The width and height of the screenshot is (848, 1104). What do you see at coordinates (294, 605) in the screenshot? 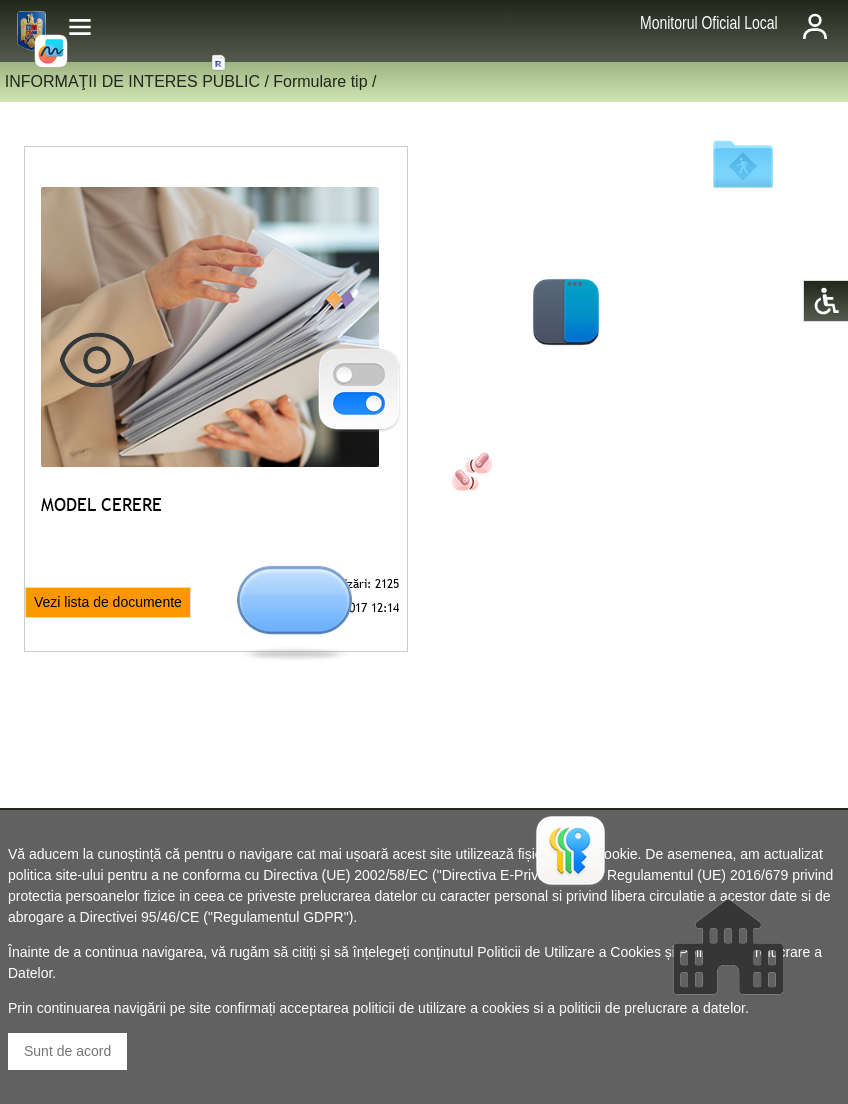
I see `add or manage labels for items` at bounding box center [294, 605].